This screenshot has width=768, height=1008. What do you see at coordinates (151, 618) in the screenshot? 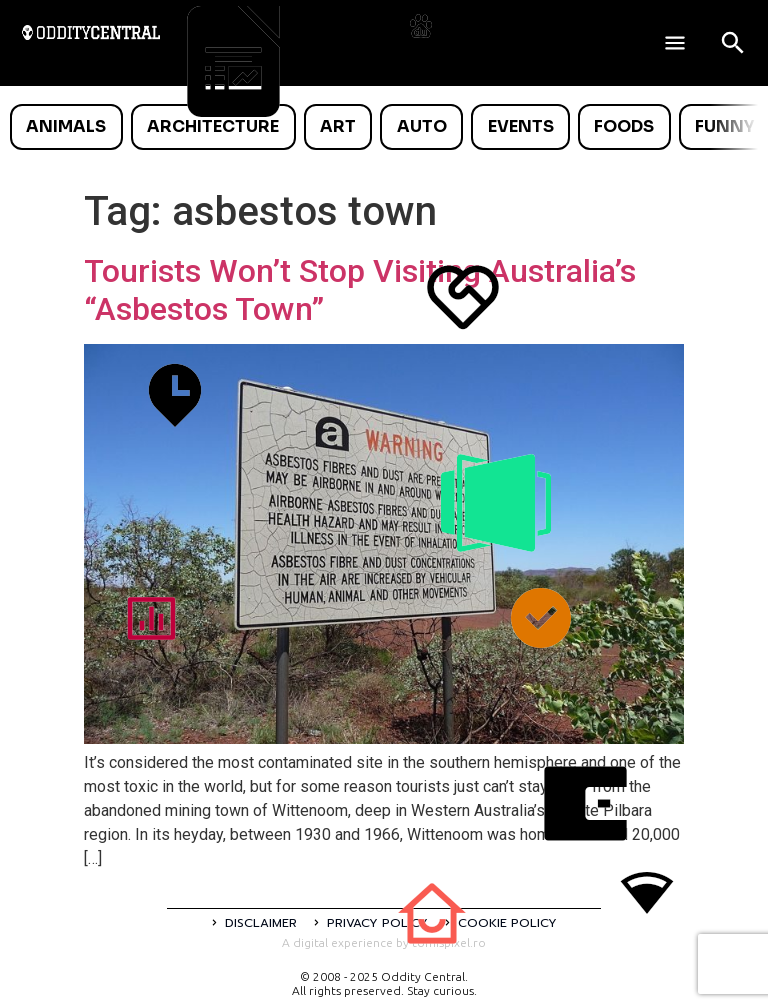
I see `view analytics dashboard` at bounding box center [151, 618].